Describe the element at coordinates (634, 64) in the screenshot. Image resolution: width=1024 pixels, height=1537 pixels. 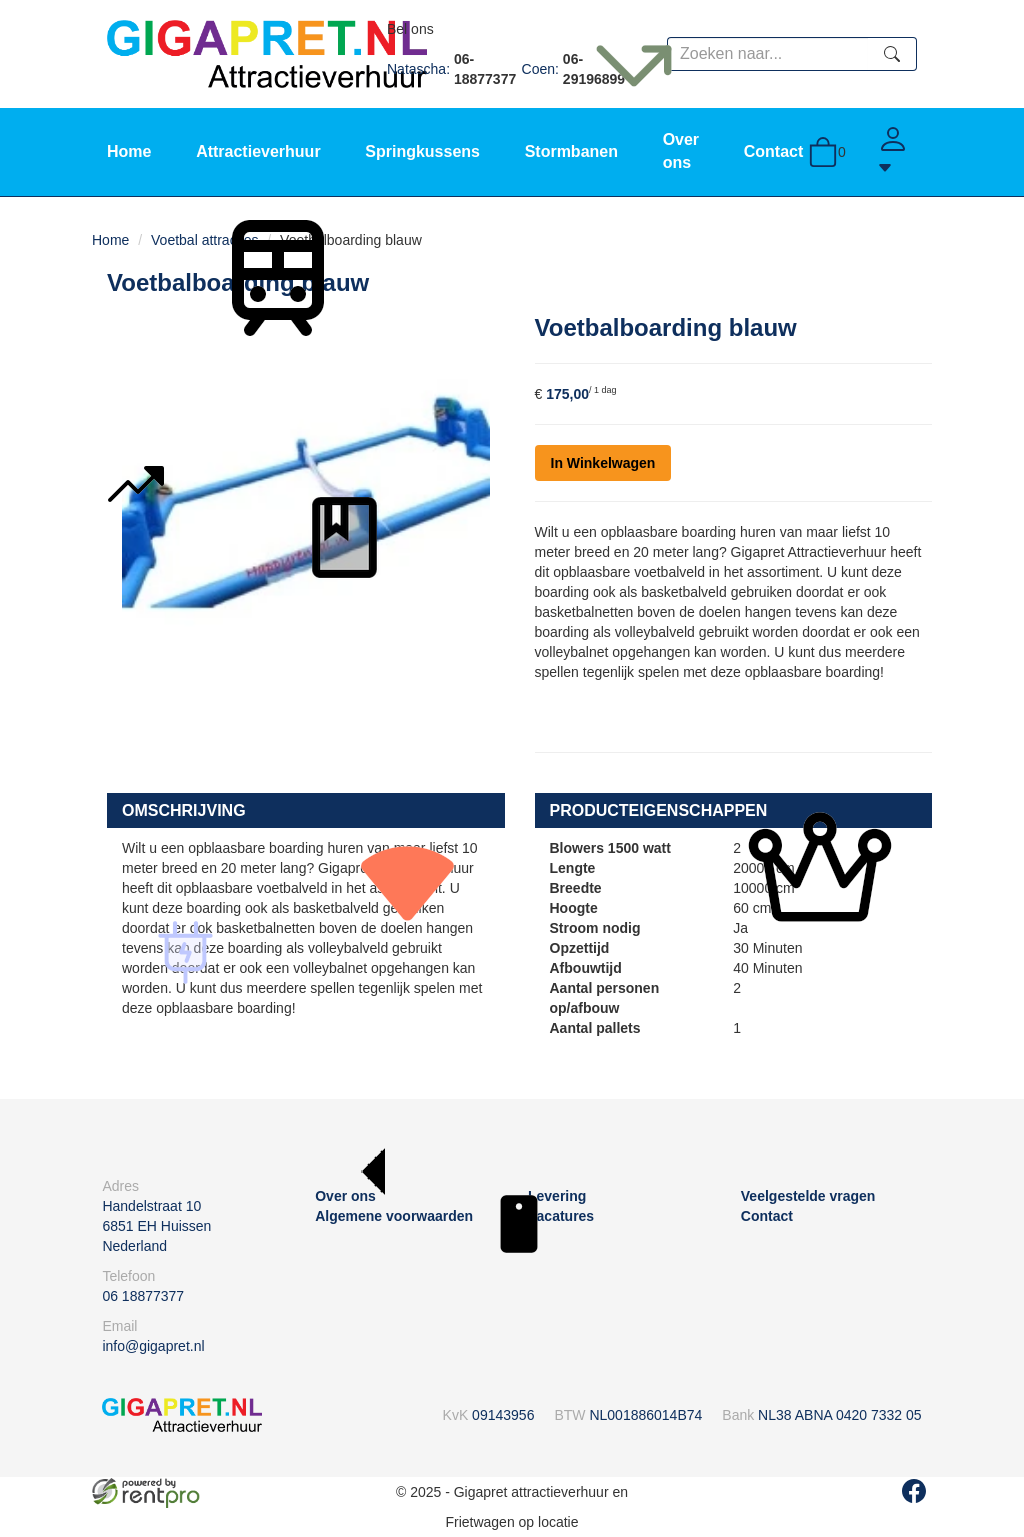
I see `reply to a message or thread` at that location.